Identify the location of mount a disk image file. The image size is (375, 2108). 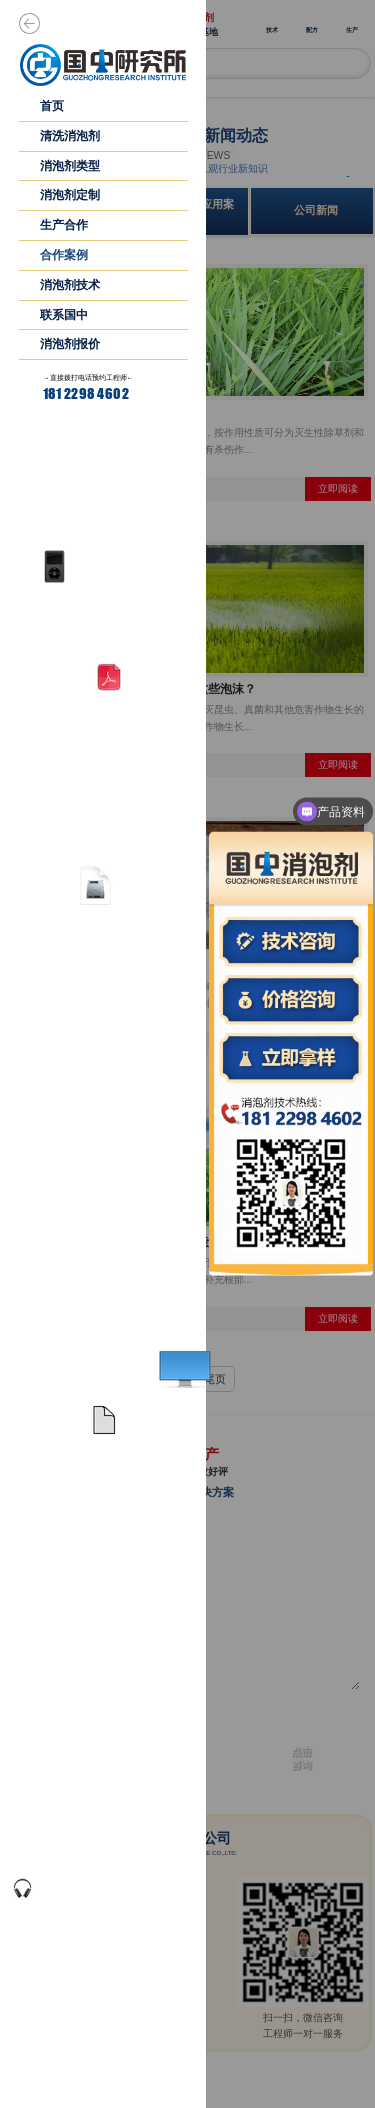
(95, 886).